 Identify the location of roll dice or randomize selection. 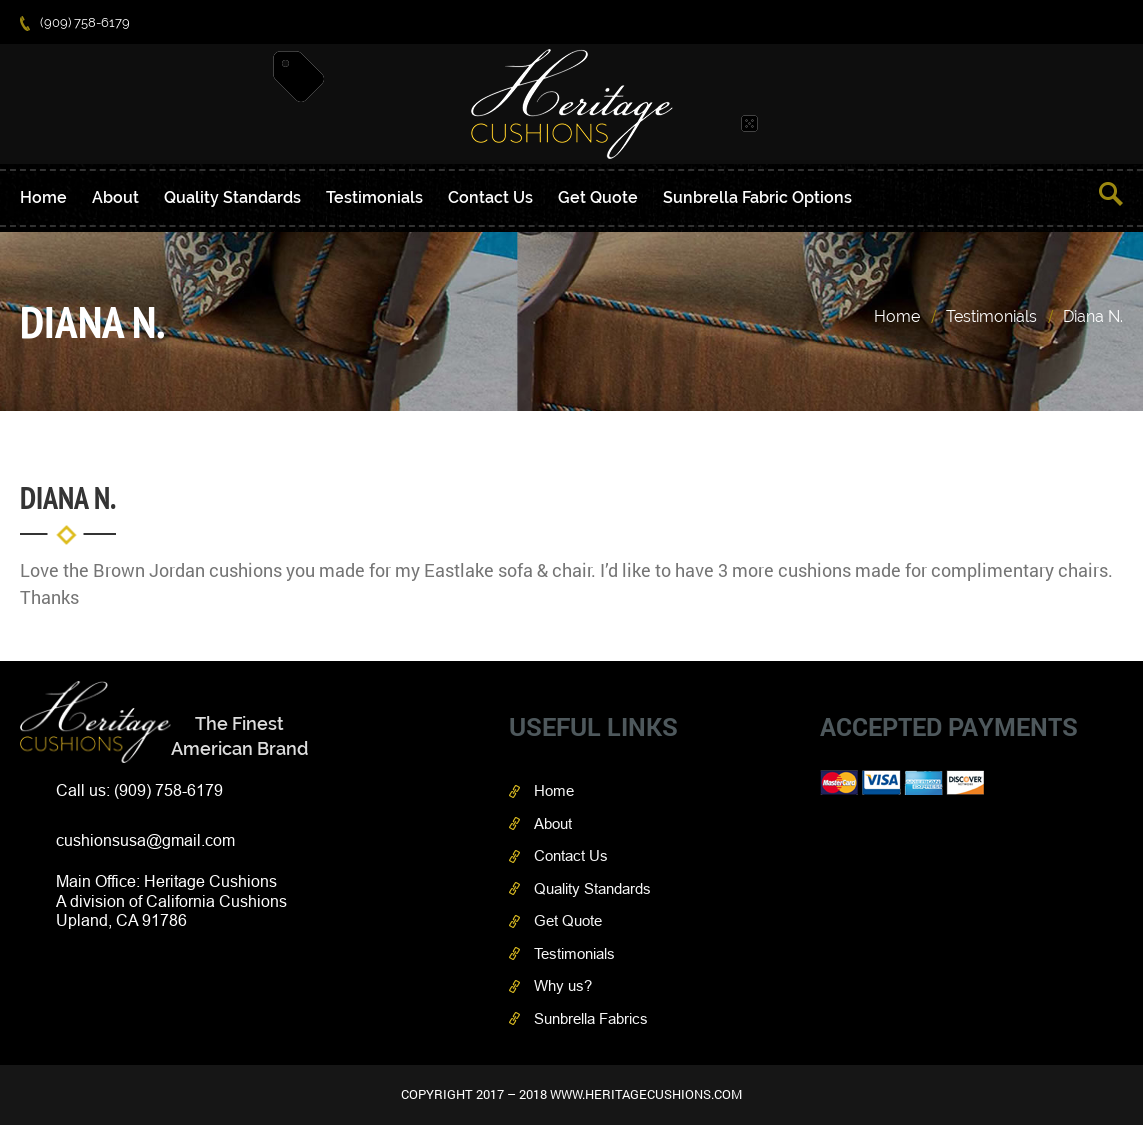
(749, 123).